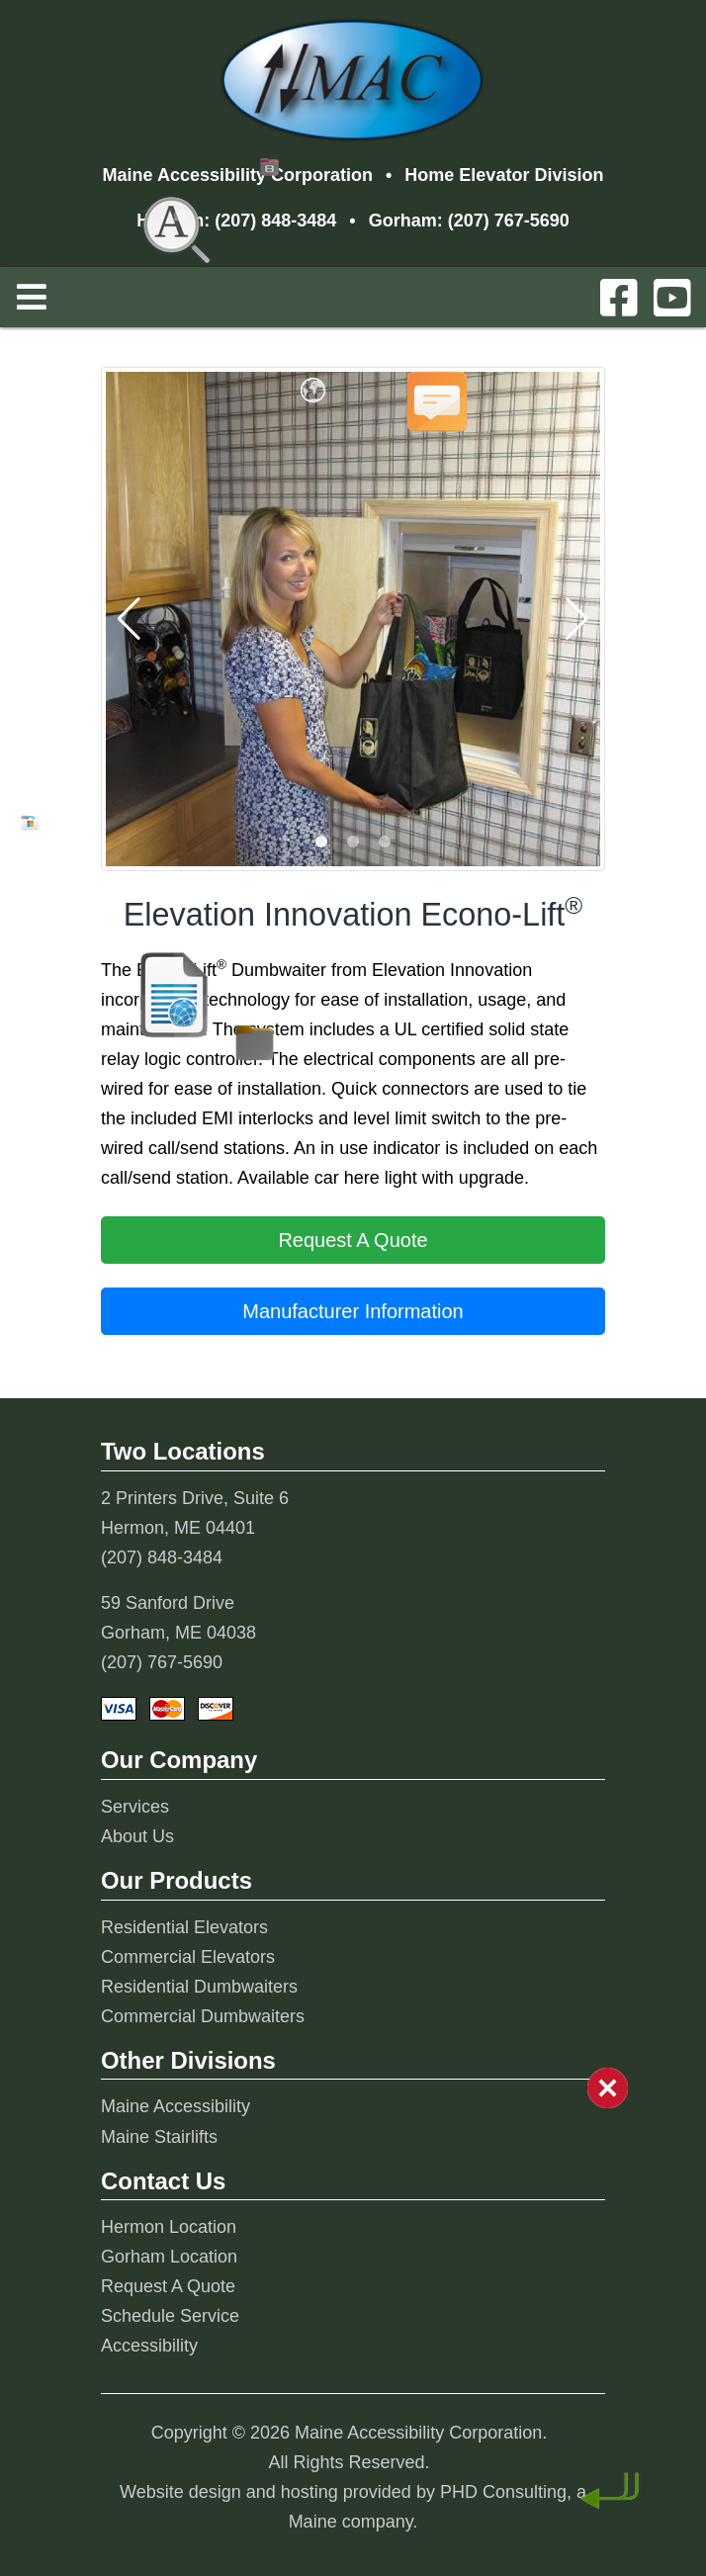 The height and width of the screenshot is (2576, 706). Describe the element at coordinates (437, 401) in the screenshot. I see `open the messaging app` at that location.